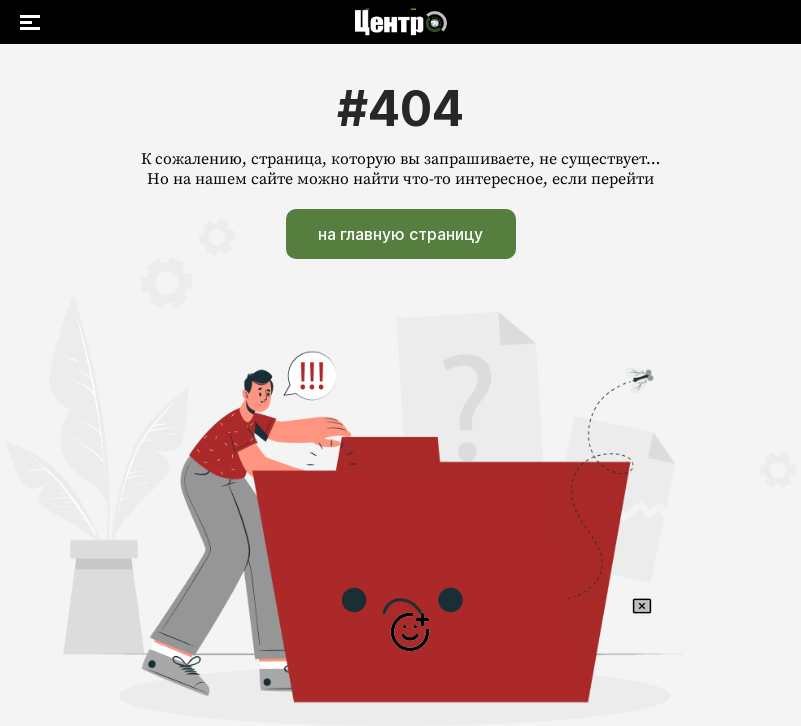 The height and width of the screenshot is (726, 801). Describe the element at coordinates (642, 606) in the screenshot. I see `cancel or end a presentation` at that location.